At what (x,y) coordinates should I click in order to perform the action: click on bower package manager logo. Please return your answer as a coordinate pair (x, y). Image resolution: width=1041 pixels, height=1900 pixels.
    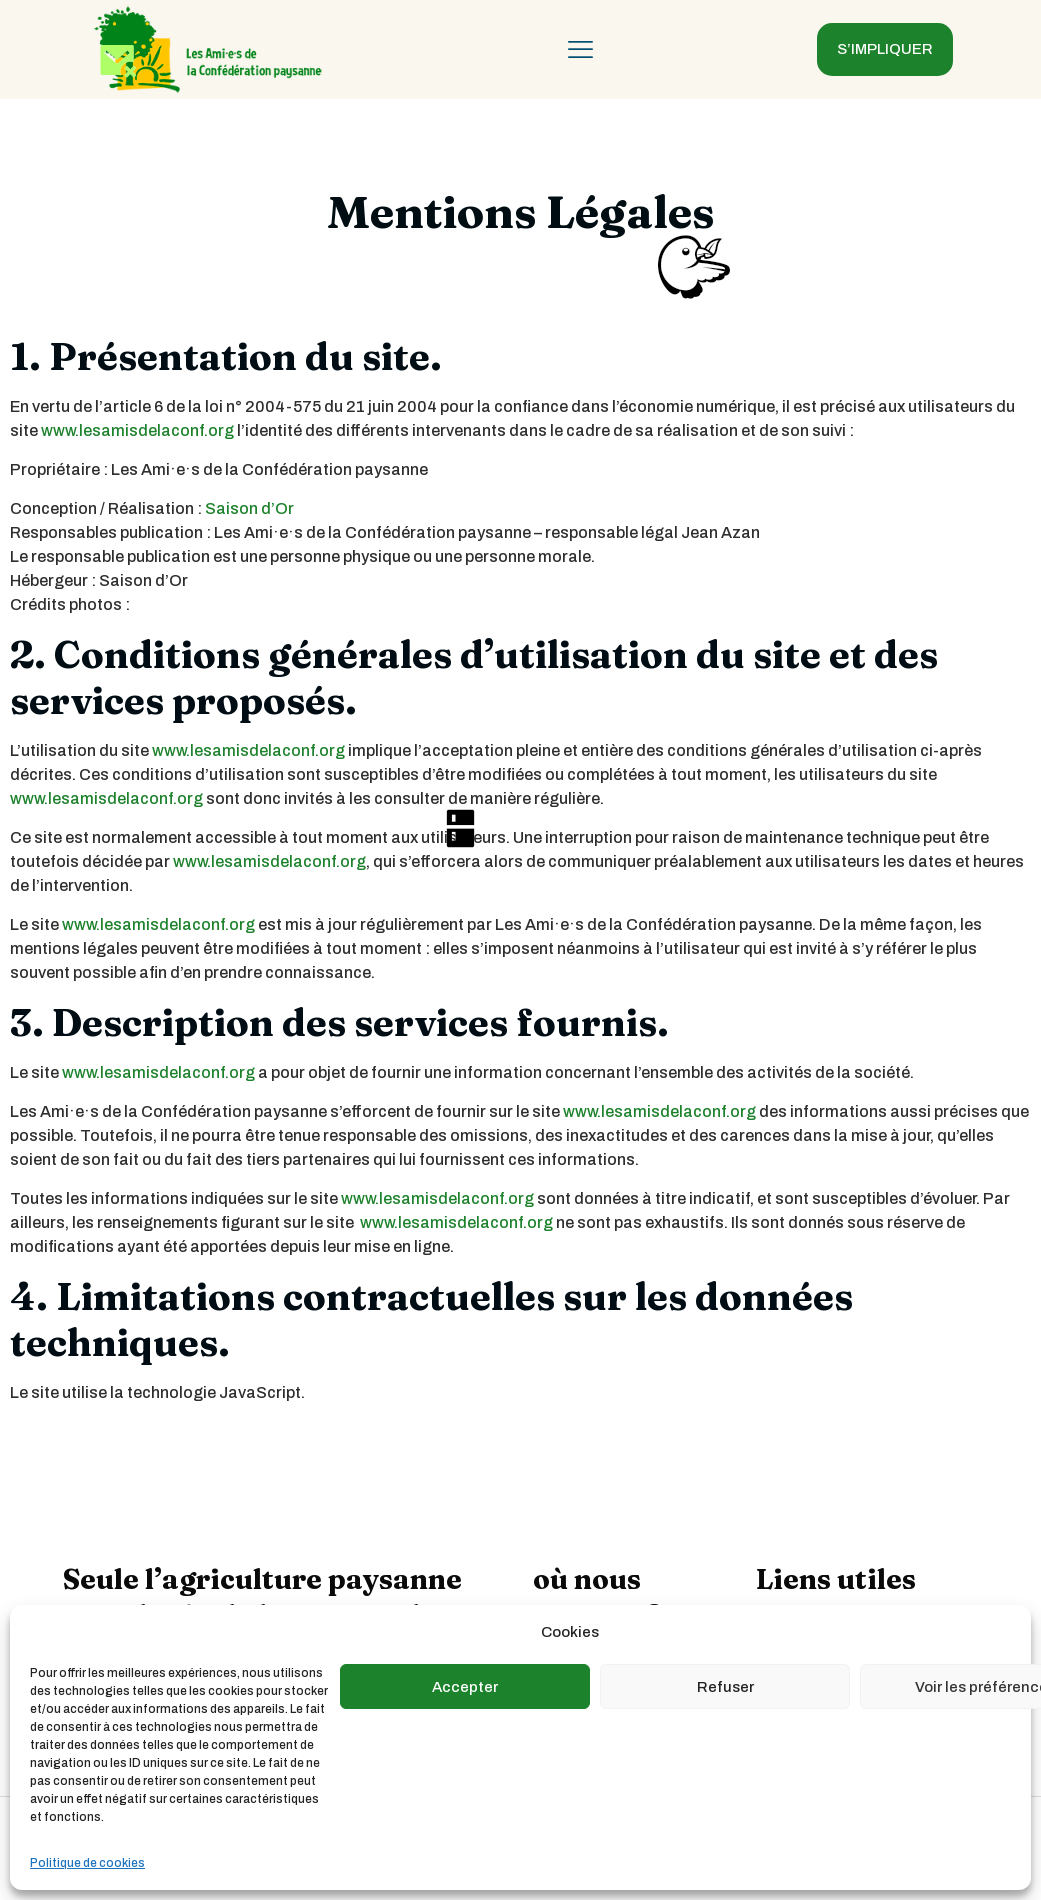
    Looking at the image, I should click on (694, 267).